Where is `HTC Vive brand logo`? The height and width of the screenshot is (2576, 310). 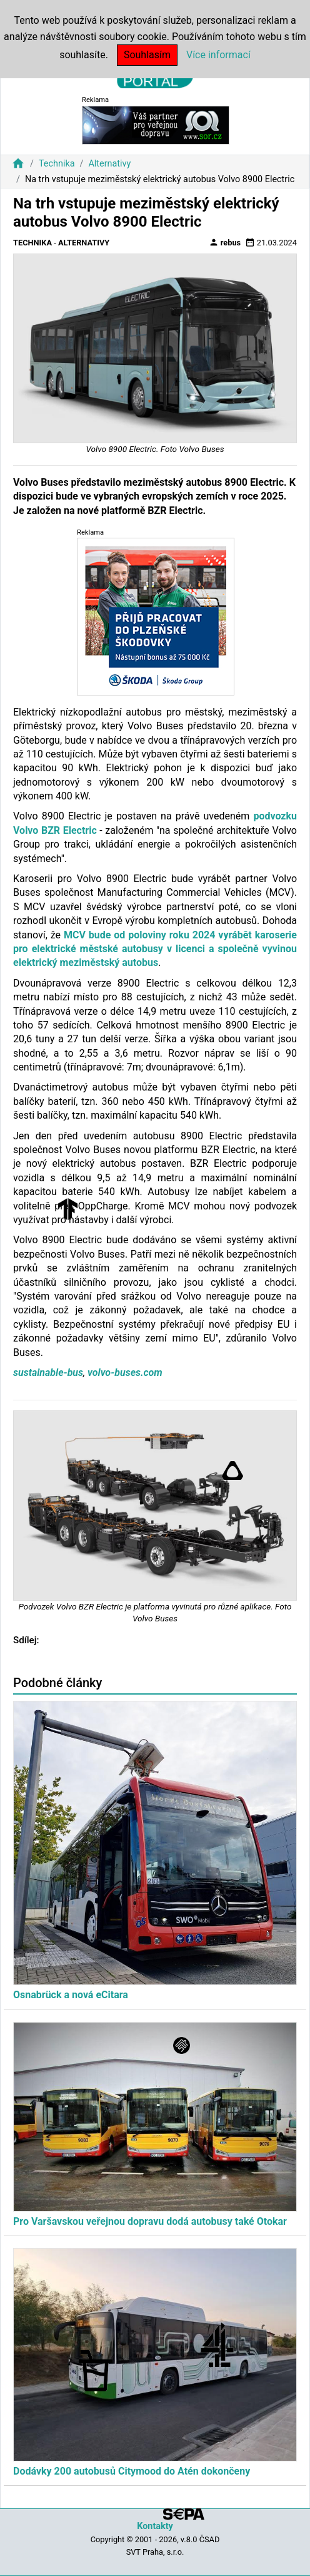
HTC Vive brand logo is located at coordinates (232, 1470).